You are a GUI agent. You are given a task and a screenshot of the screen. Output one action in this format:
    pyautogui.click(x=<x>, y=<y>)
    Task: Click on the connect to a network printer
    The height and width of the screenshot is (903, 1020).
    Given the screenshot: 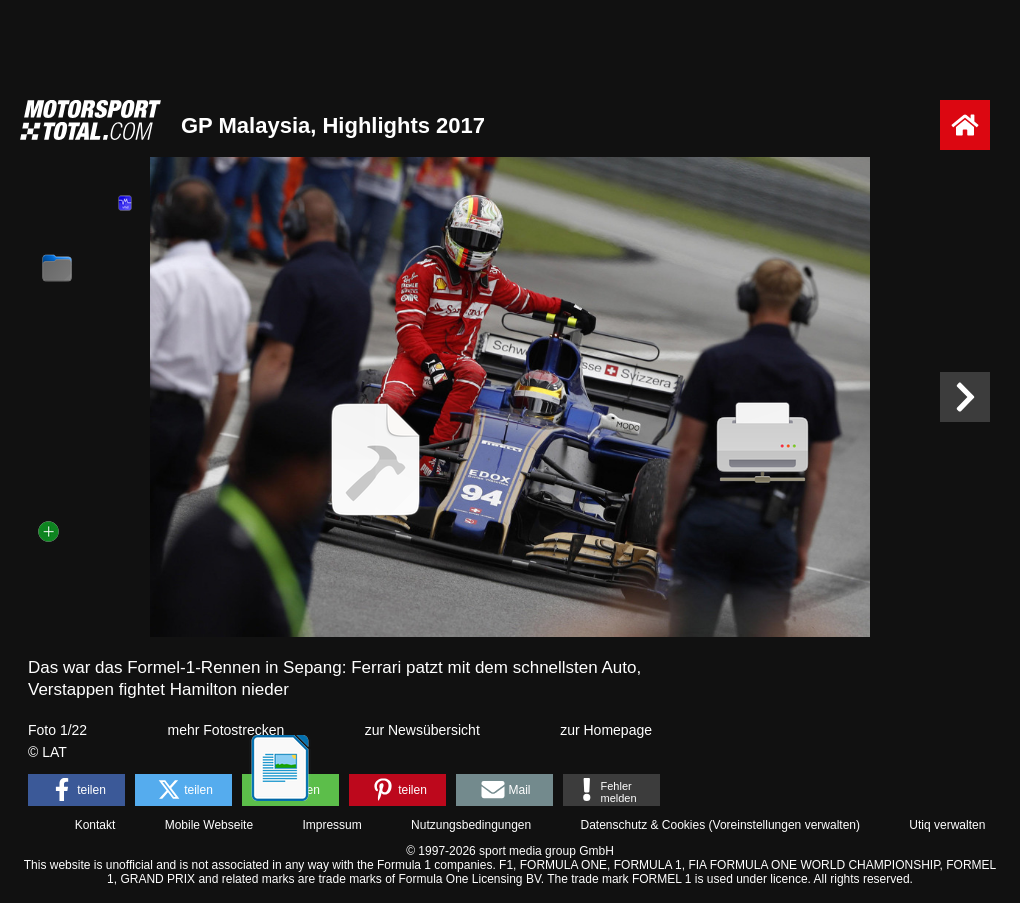 What is the action you would take?
    pyautogui.click(x=762, y=444)
    